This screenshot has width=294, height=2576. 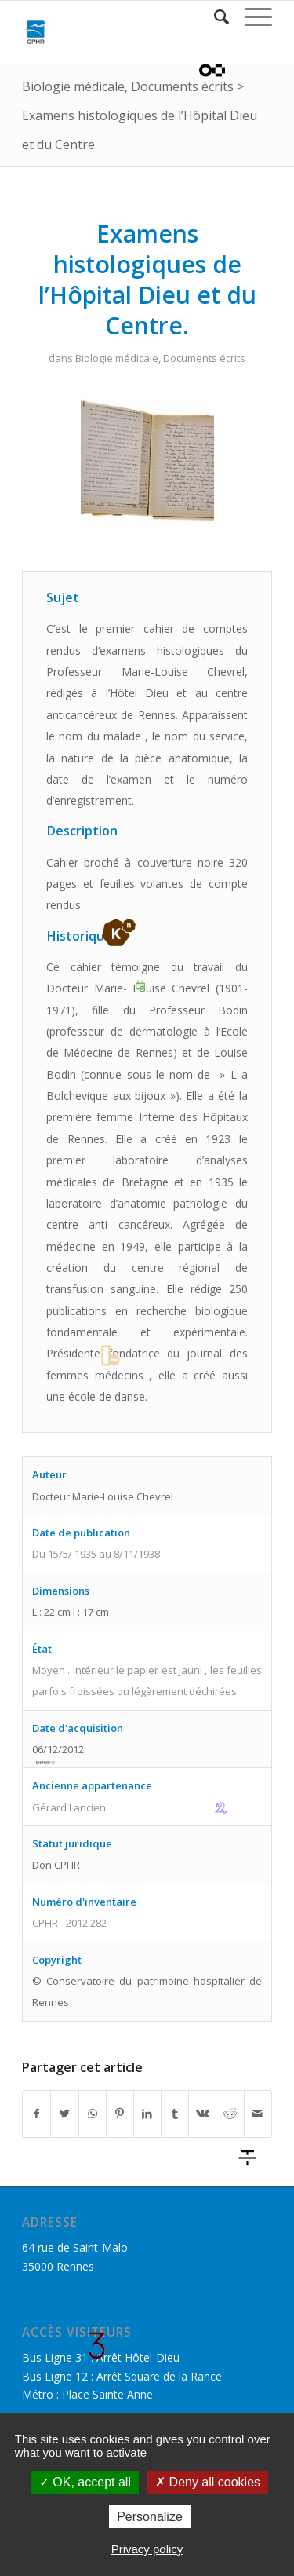 I want to click on delete a column from a table or spreadsheet, so click(x=109, y=1355).